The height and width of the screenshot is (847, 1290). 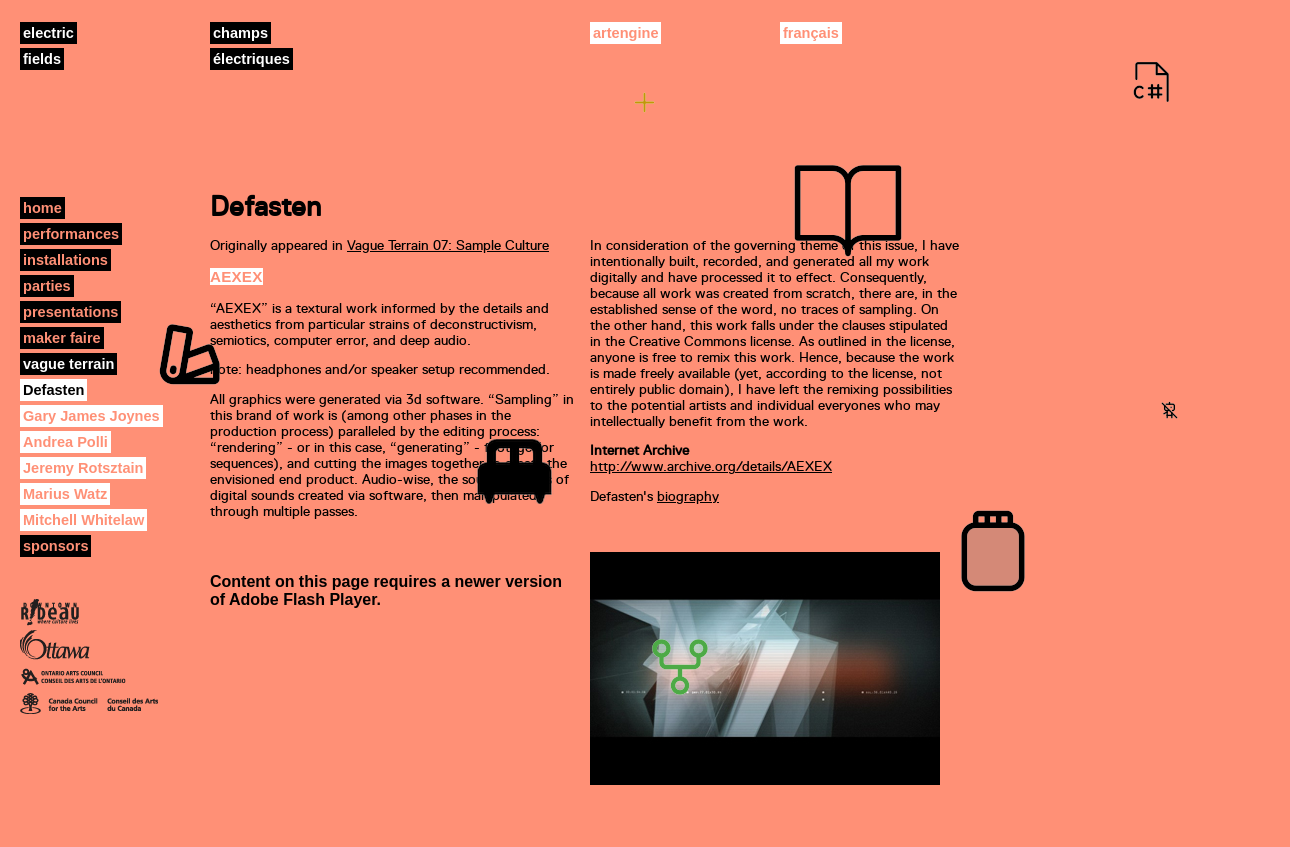 I want to click on disable bot or automated features, so click(x=1169, y=410).